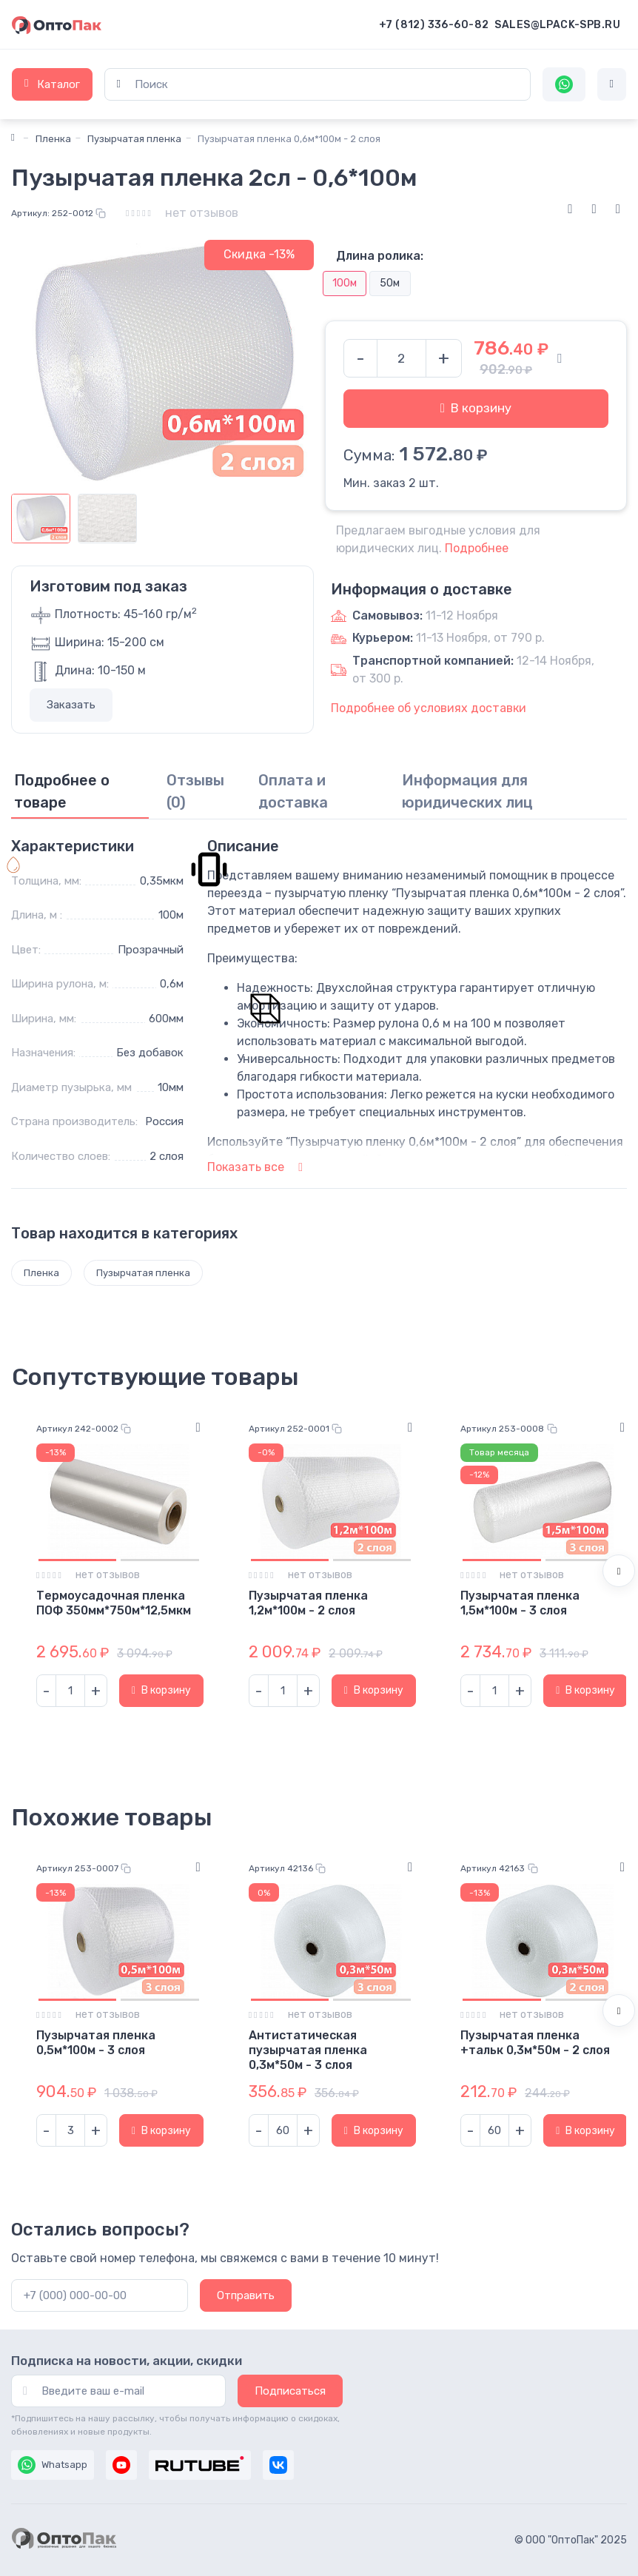  What do you see at coordinates (209, 869) in the screenshot?
I see `enable vibrate mode on your device` at bounding box center [209, 869].